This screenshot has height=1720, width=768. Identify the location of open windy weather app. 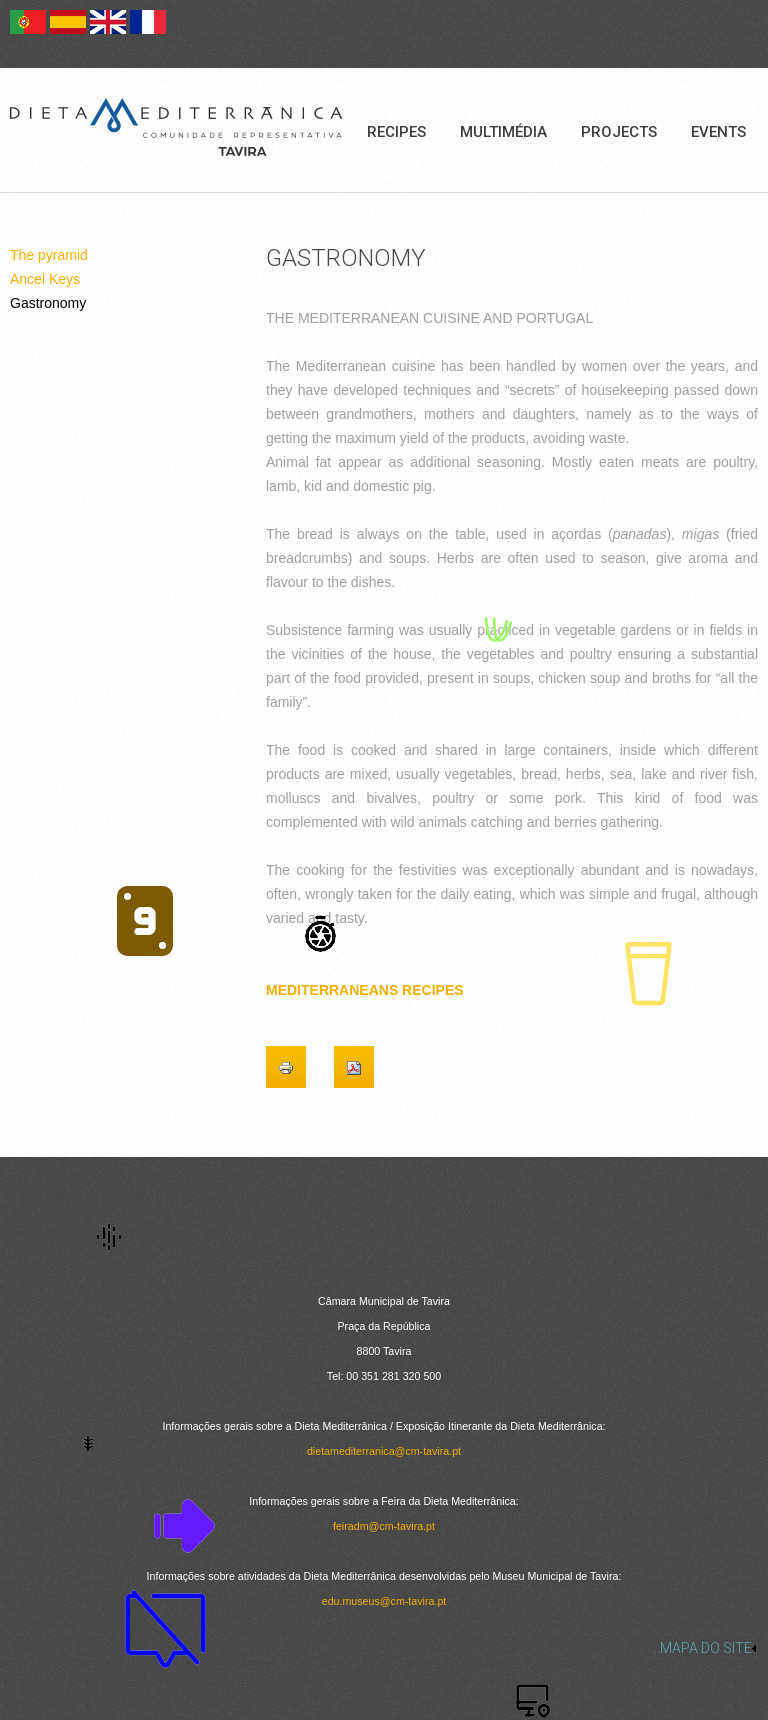
(498, 629).